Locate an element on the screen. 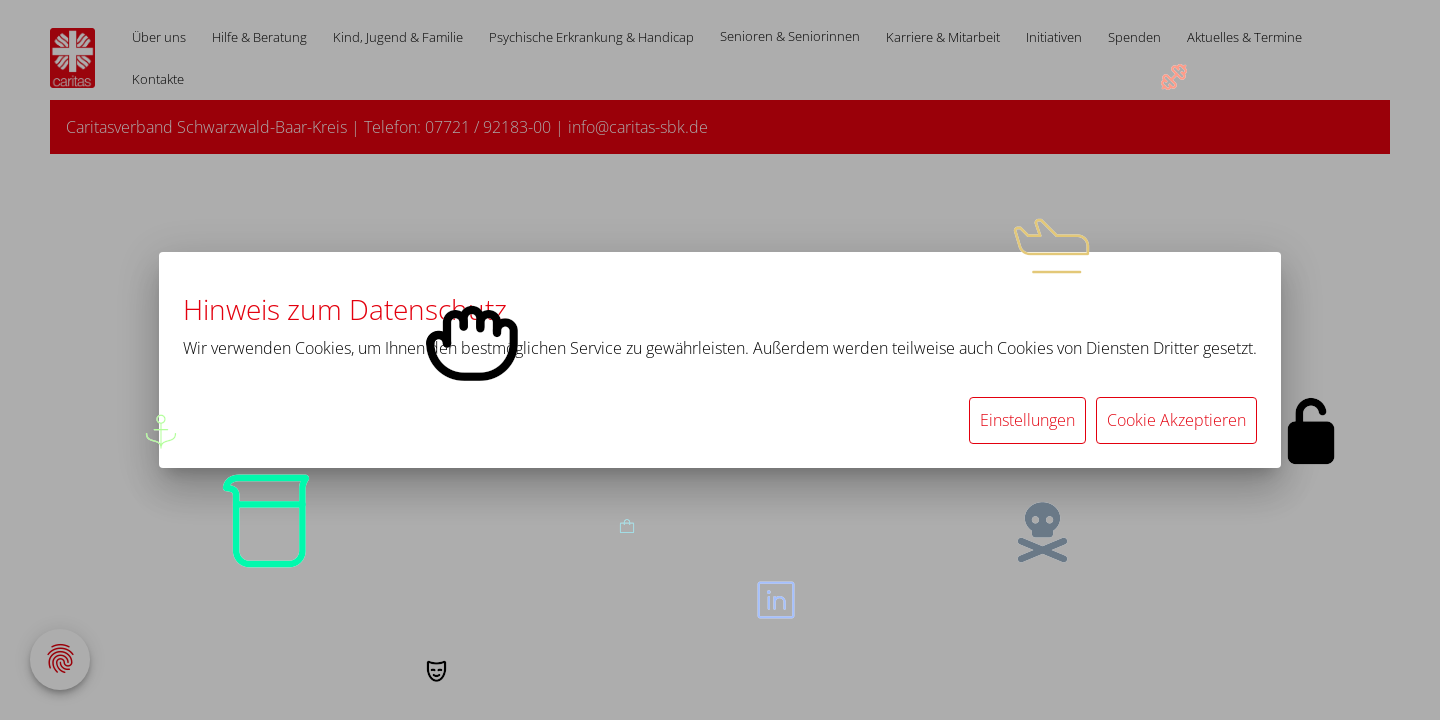 This screenshot has width=1440, height=720. drag to reorder items is located at coordinates (472, 335).